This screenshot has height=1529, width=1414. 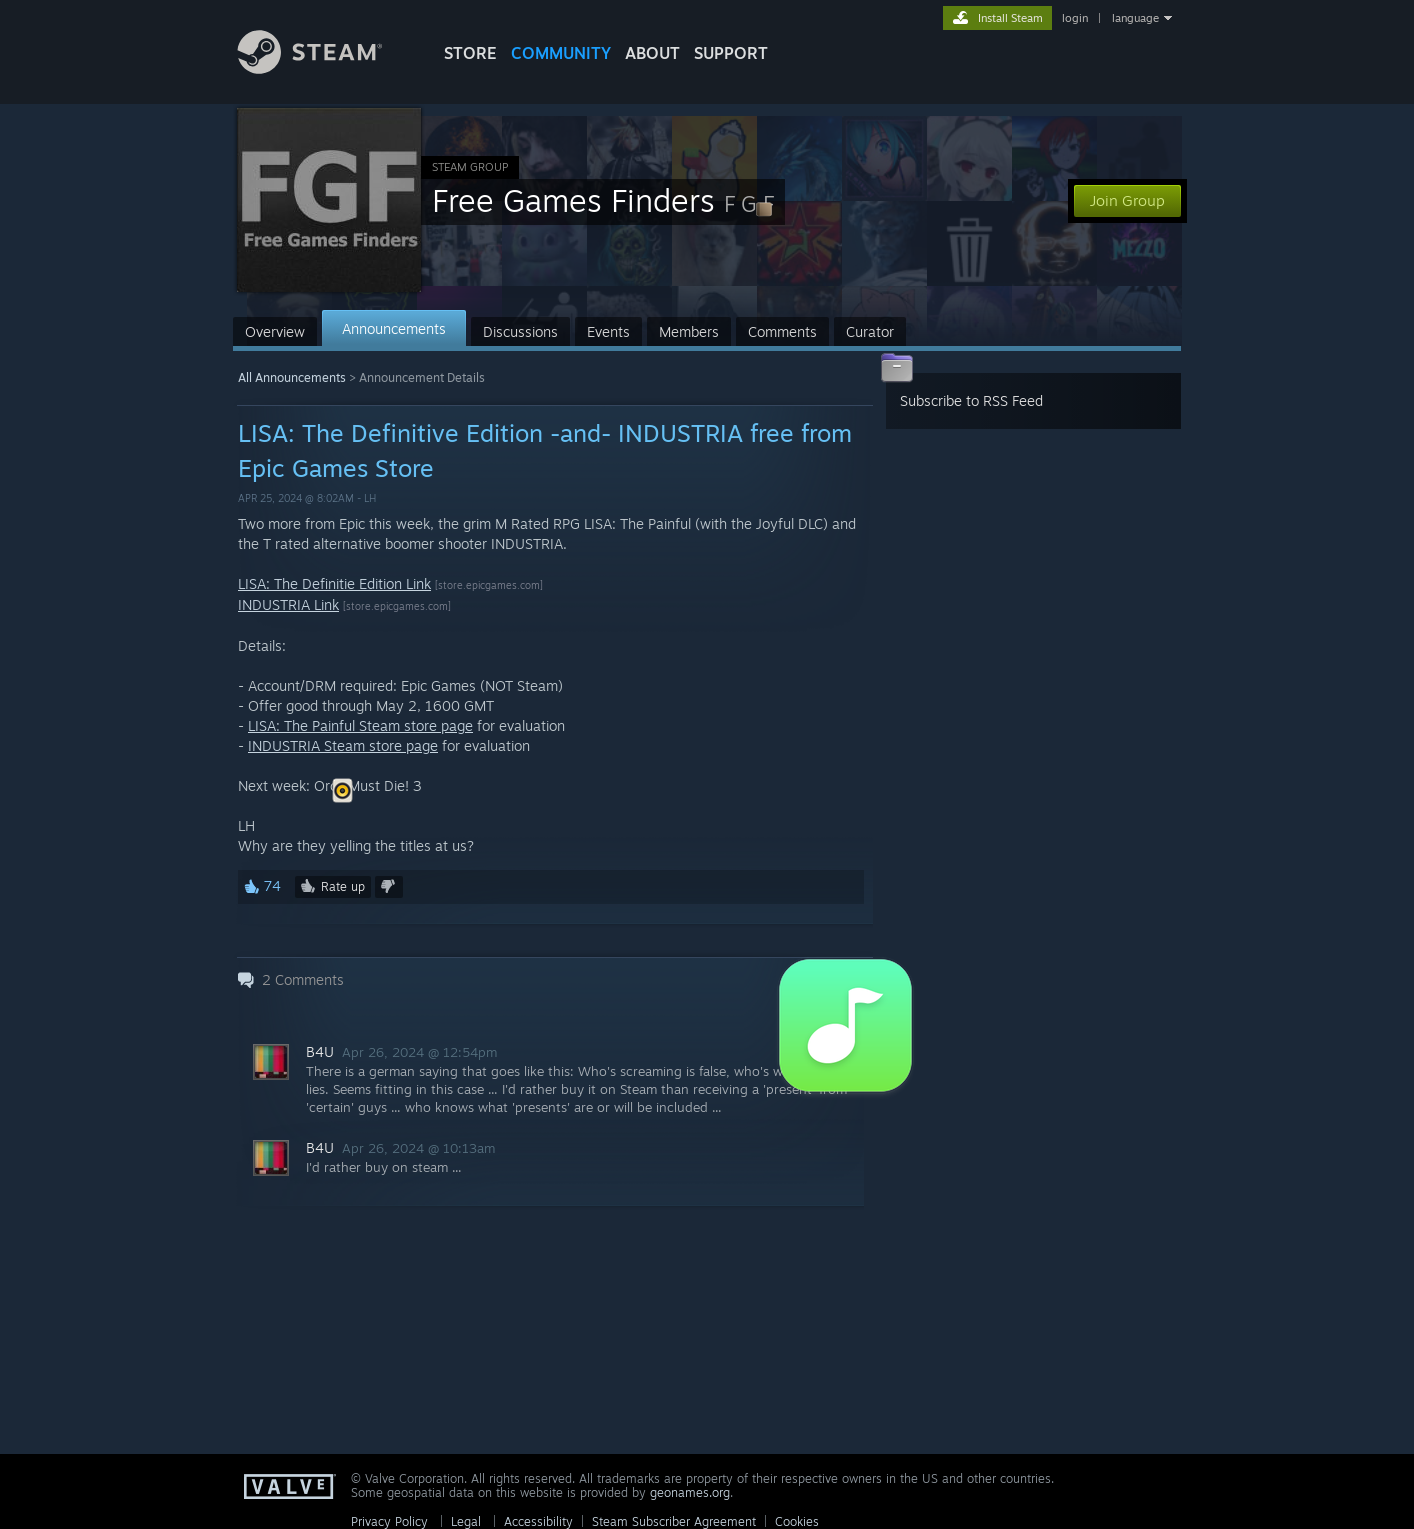 What do you see at coordinates (897, 367) in the screenshot?
I see `open the files application` at bounding box center [897, 367].